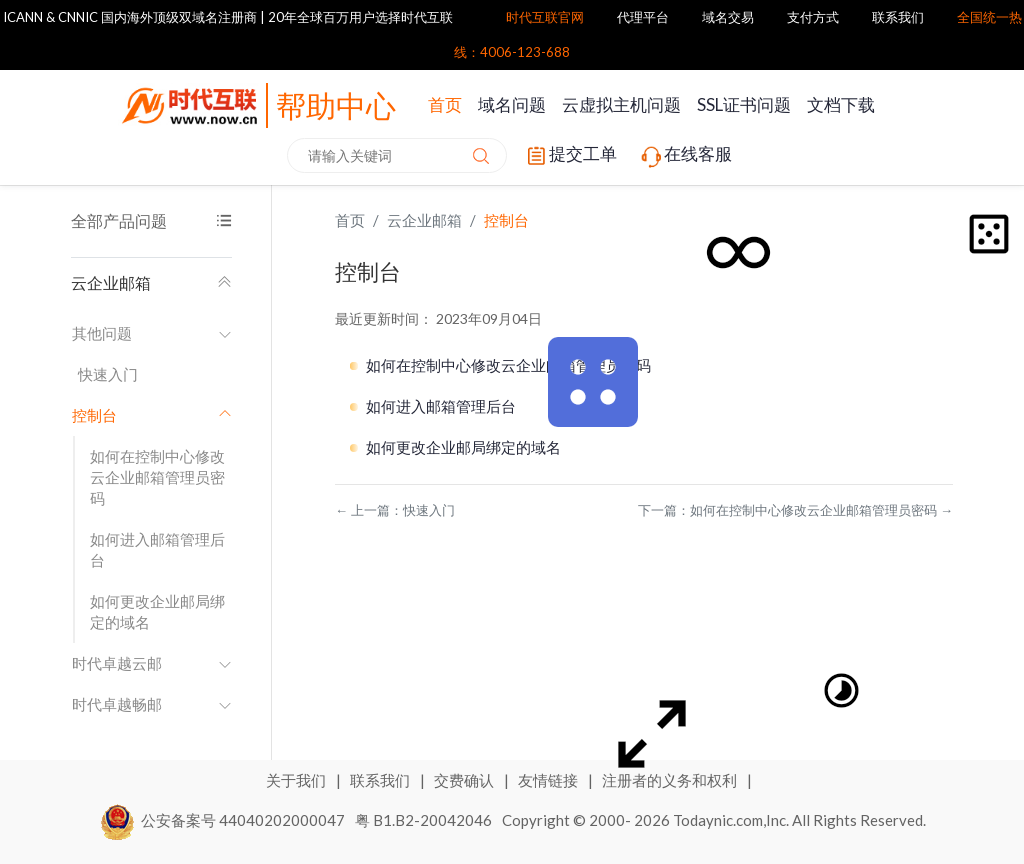  I want to click on randomize or shuffle content, so click(989, 234).